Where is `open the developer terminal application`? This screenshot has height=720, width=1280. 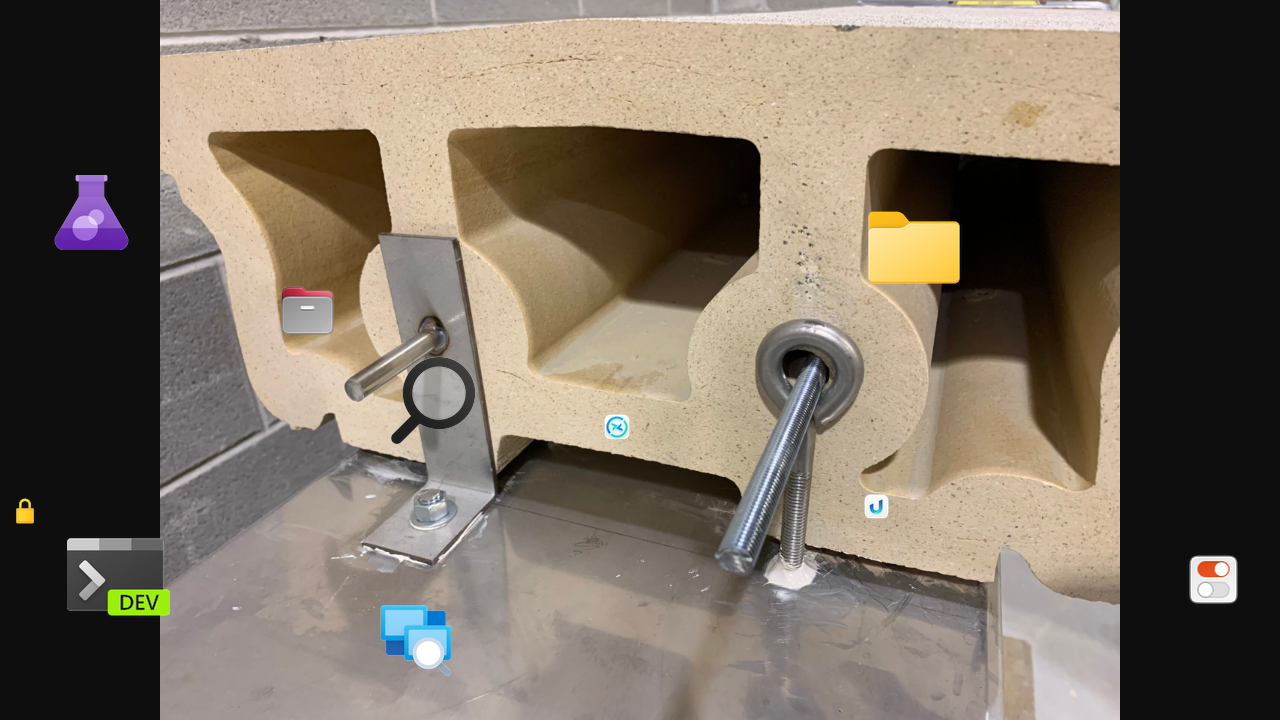
open the developer terminal application is located at coordinates (118, 574).